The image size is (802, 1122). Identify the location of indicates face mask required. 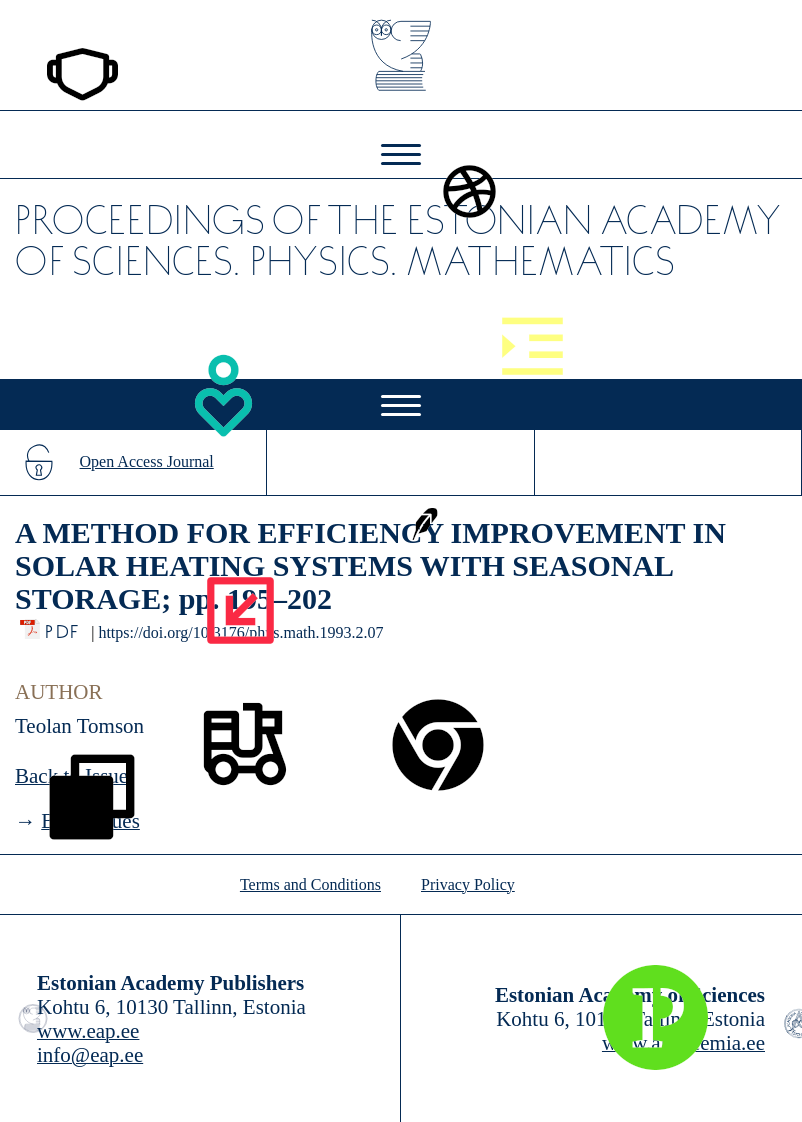
(82, 74).